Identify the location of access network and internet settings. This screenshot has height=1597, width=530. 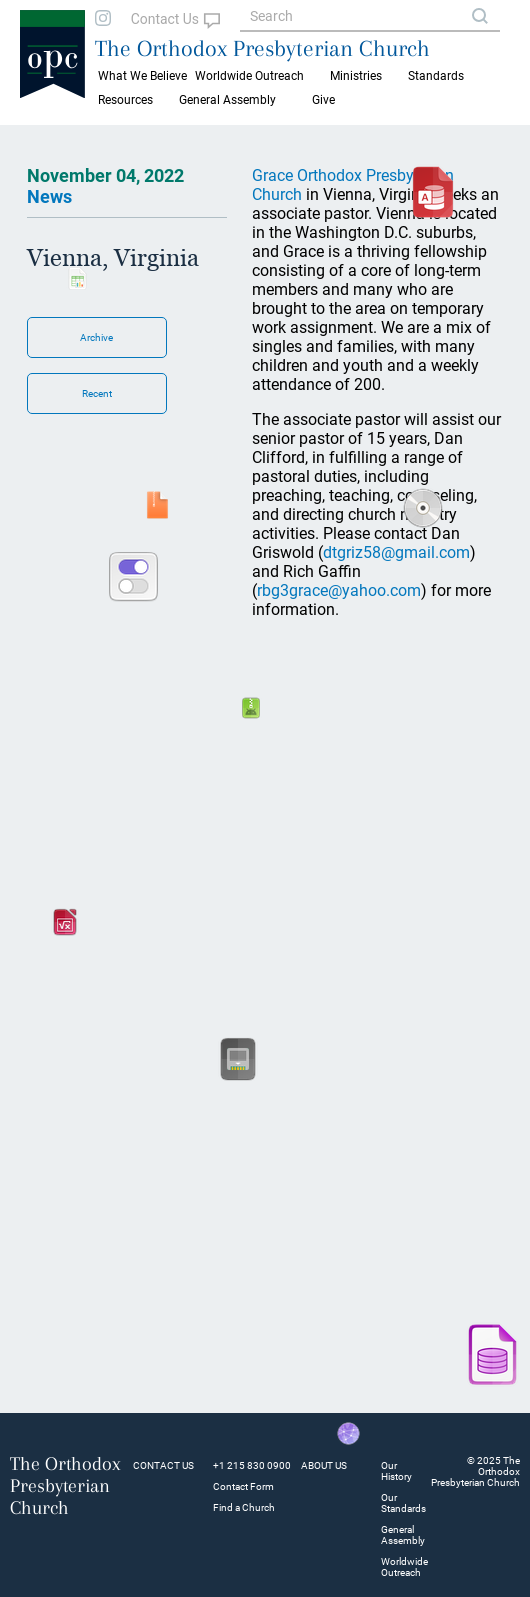
(348, 1433).